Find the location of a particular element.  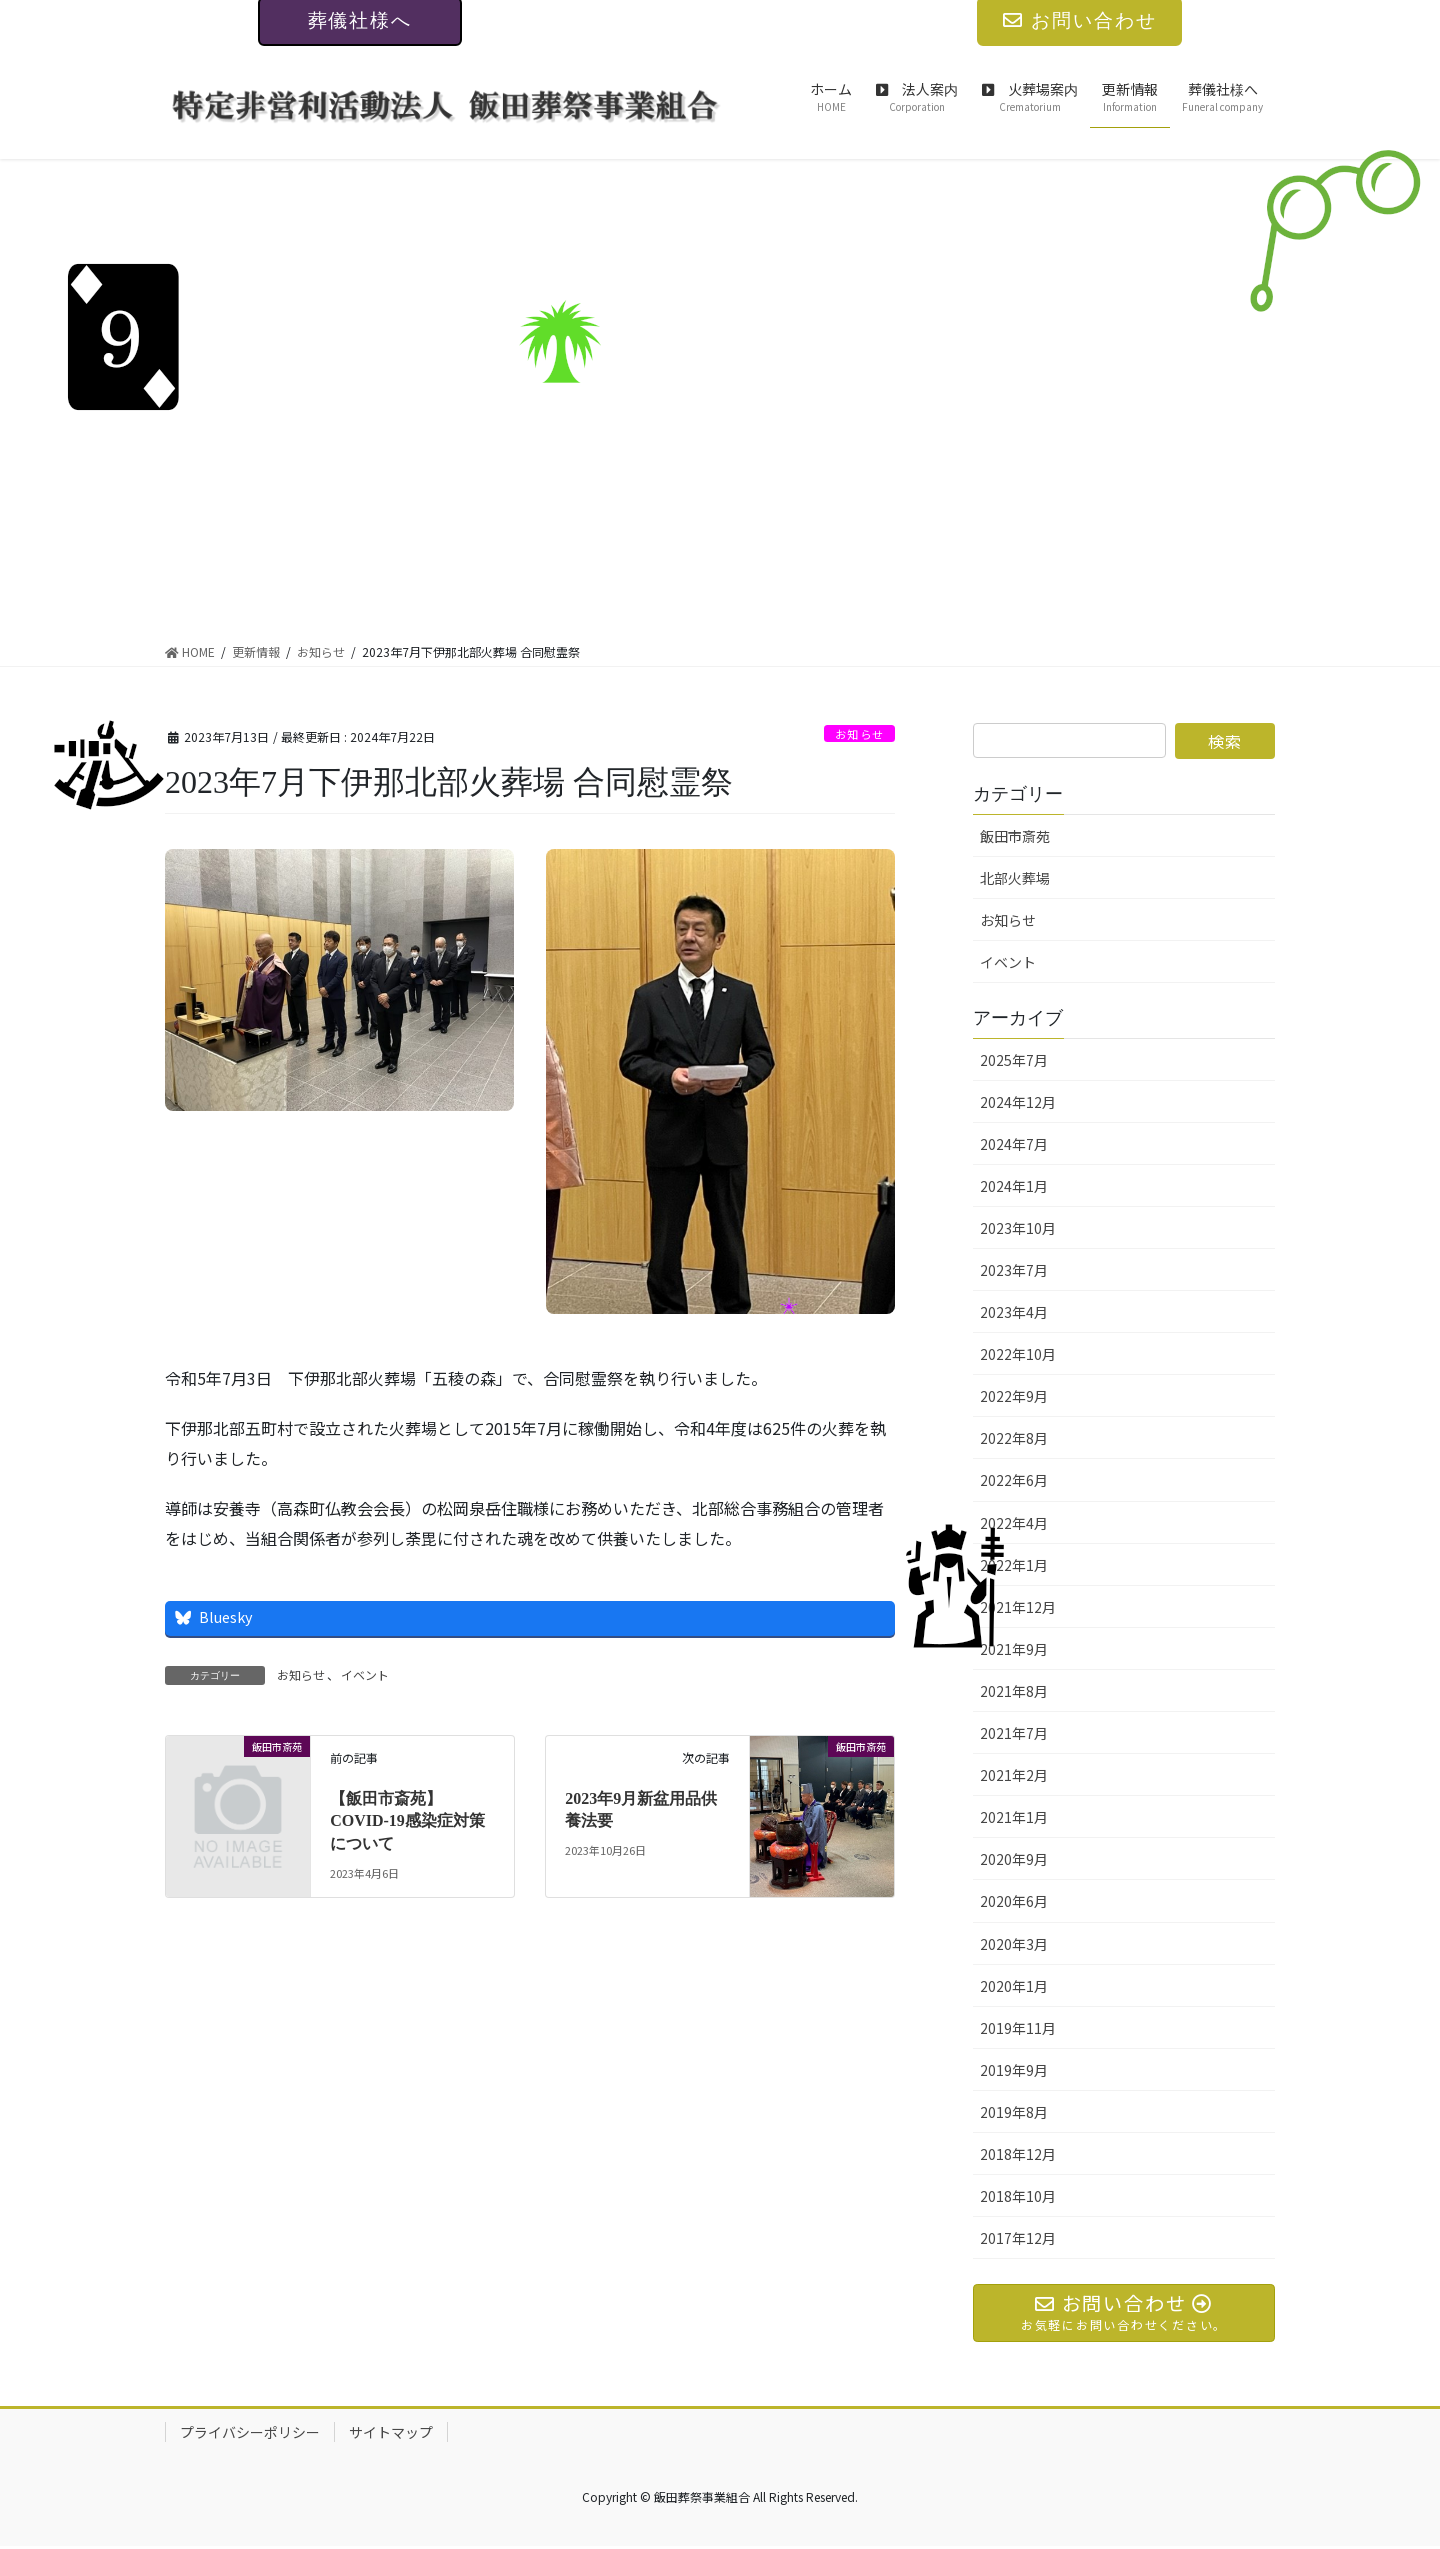

nine of diamonds playing card is located at coordinates (123, 337).